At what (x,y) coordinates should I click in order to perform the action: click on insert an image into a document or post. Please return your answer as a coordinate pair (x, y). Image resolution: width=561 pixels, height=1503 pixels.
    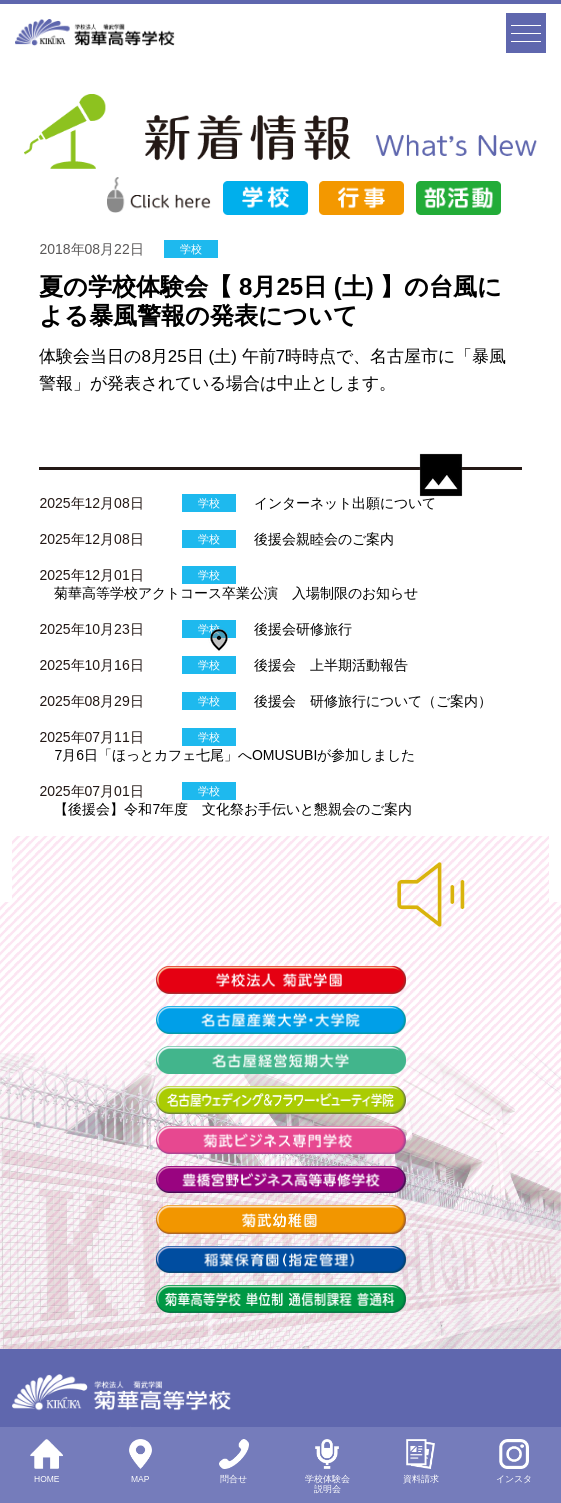
    Looking at the image, I should click on (441, 475).